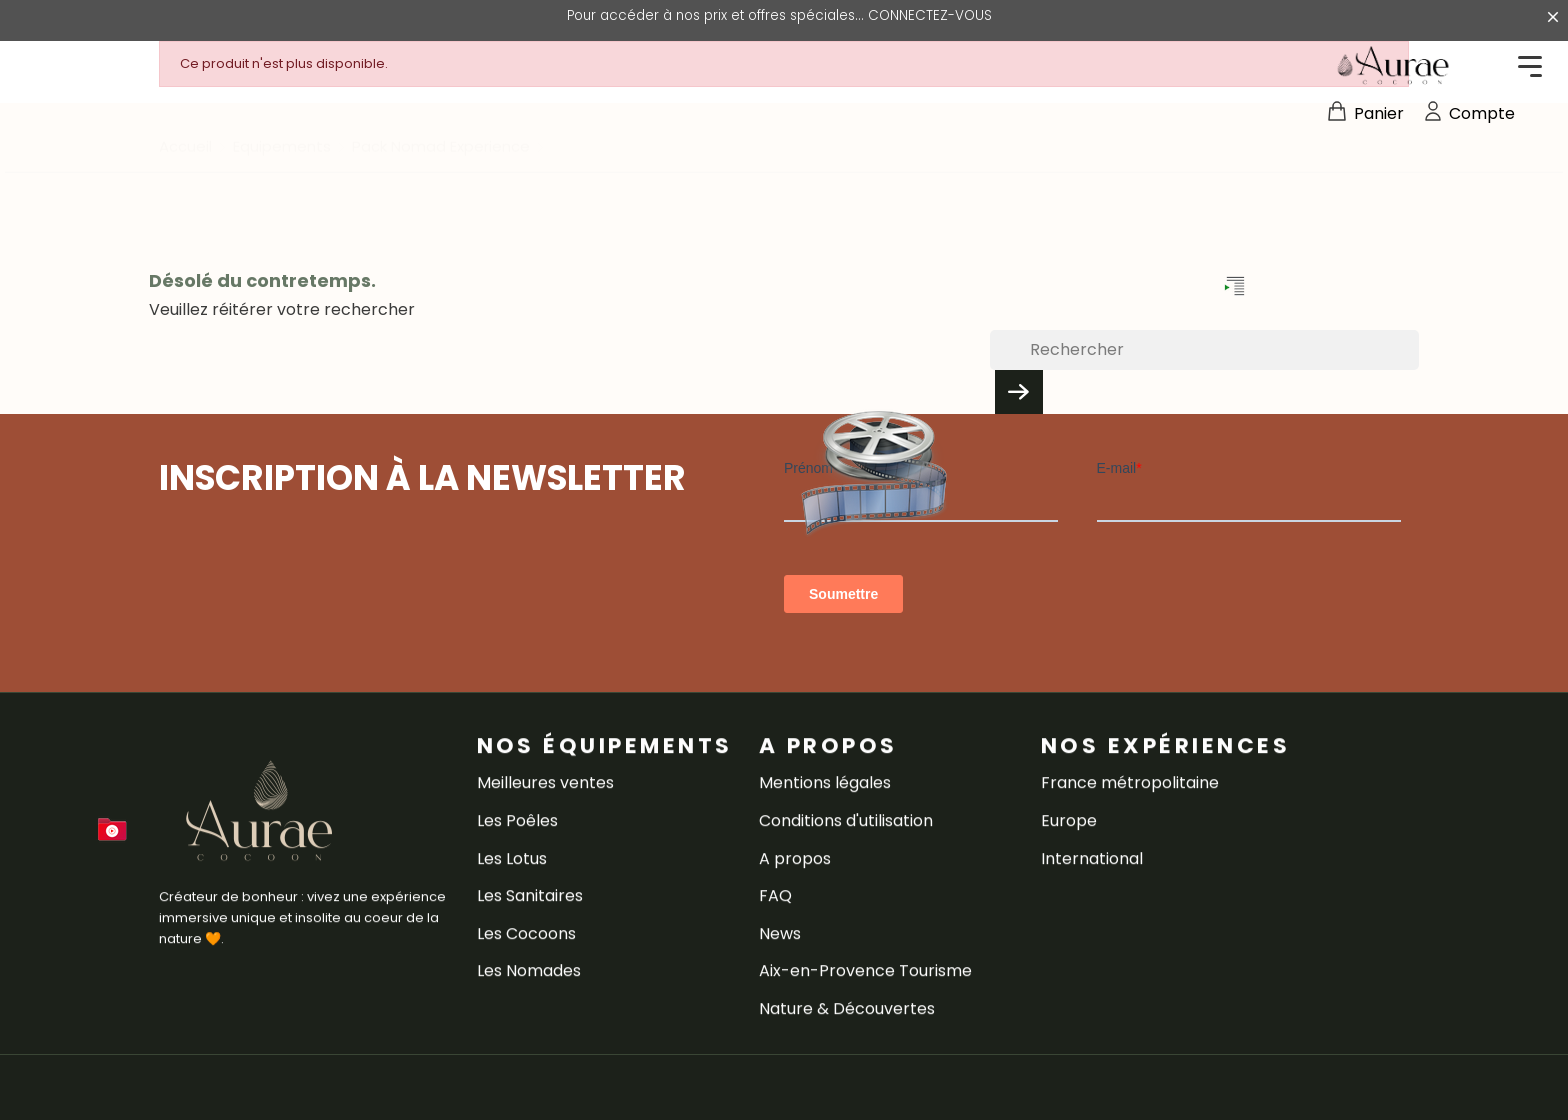 The width and height of the screenshot is (1568, 1120). What do you see at coordinates (112, 830) in the screenshot?
I see `open folder containing youtube music files` at bounding box center [112, 830].